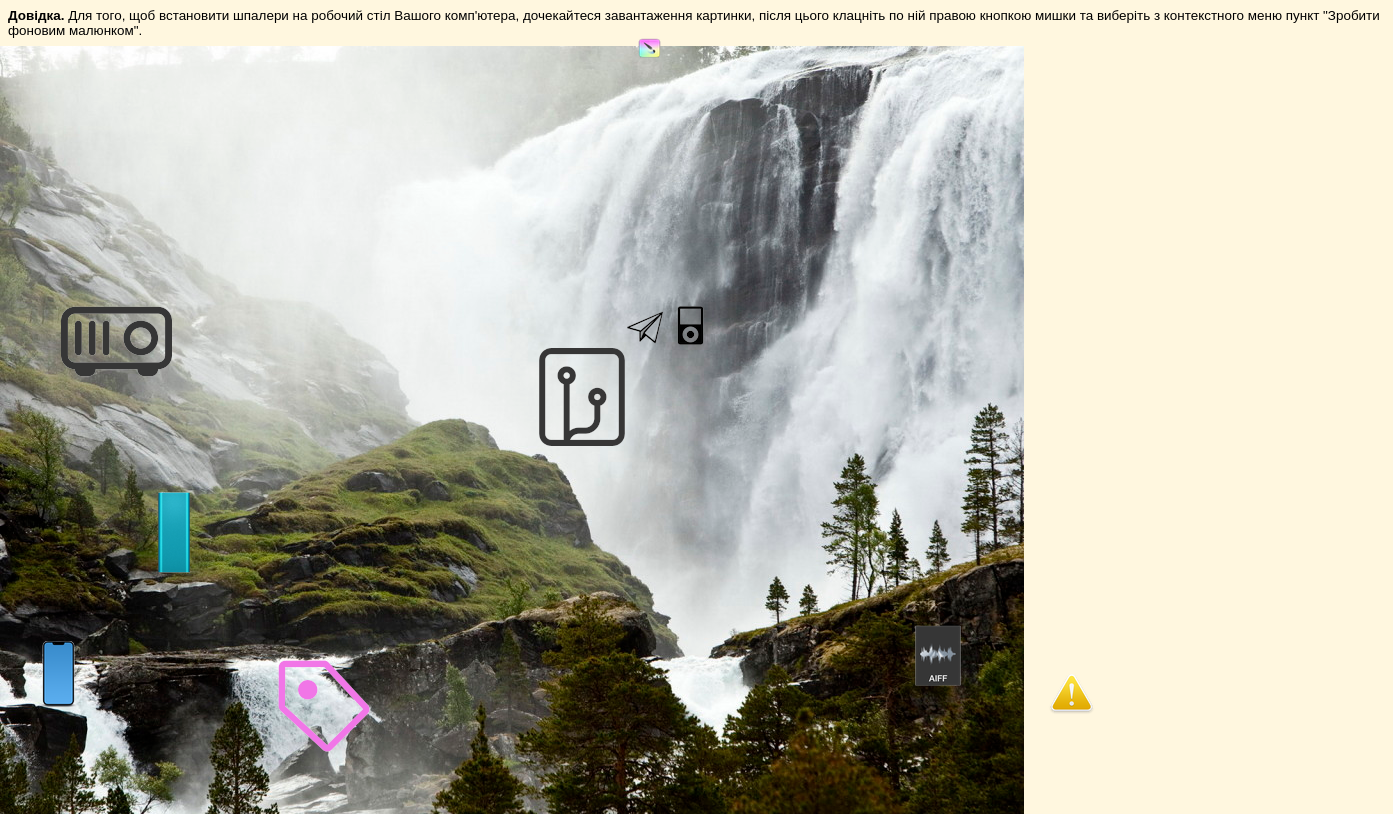 The width and height of the screenshot is (1393, 814). What do you see at coordinates (690, 325) in the screenshot?
I see `access connected iPod Classic device` at bounding box center [690, 325].